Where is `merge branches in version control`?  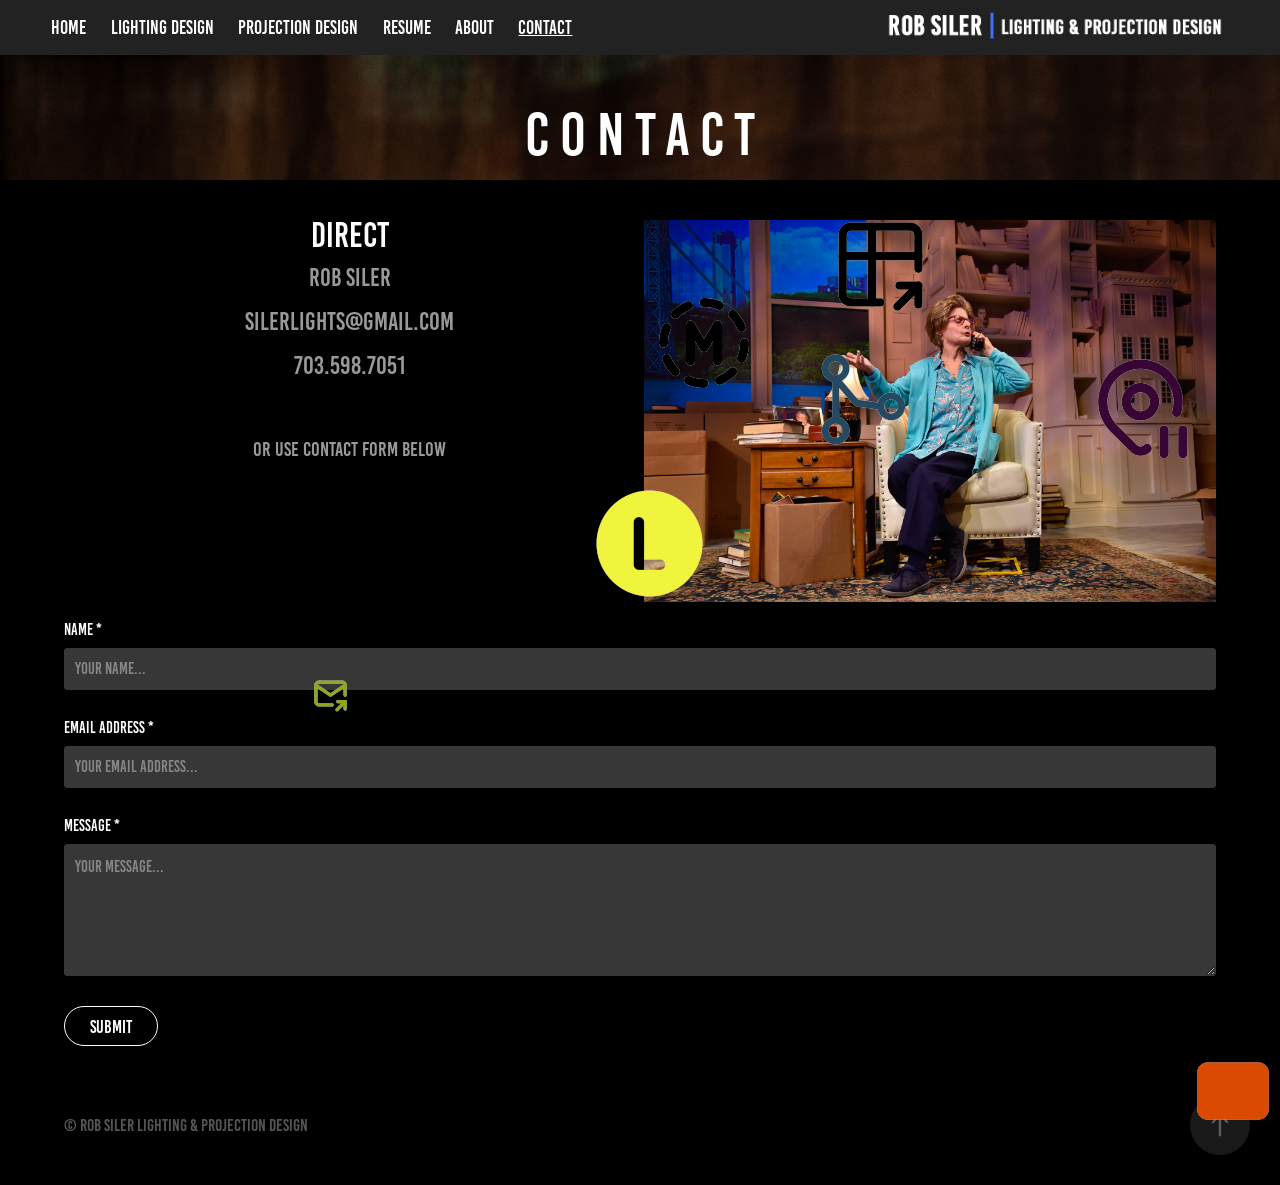 merge branches in version control is located at coordinates (856, 399).